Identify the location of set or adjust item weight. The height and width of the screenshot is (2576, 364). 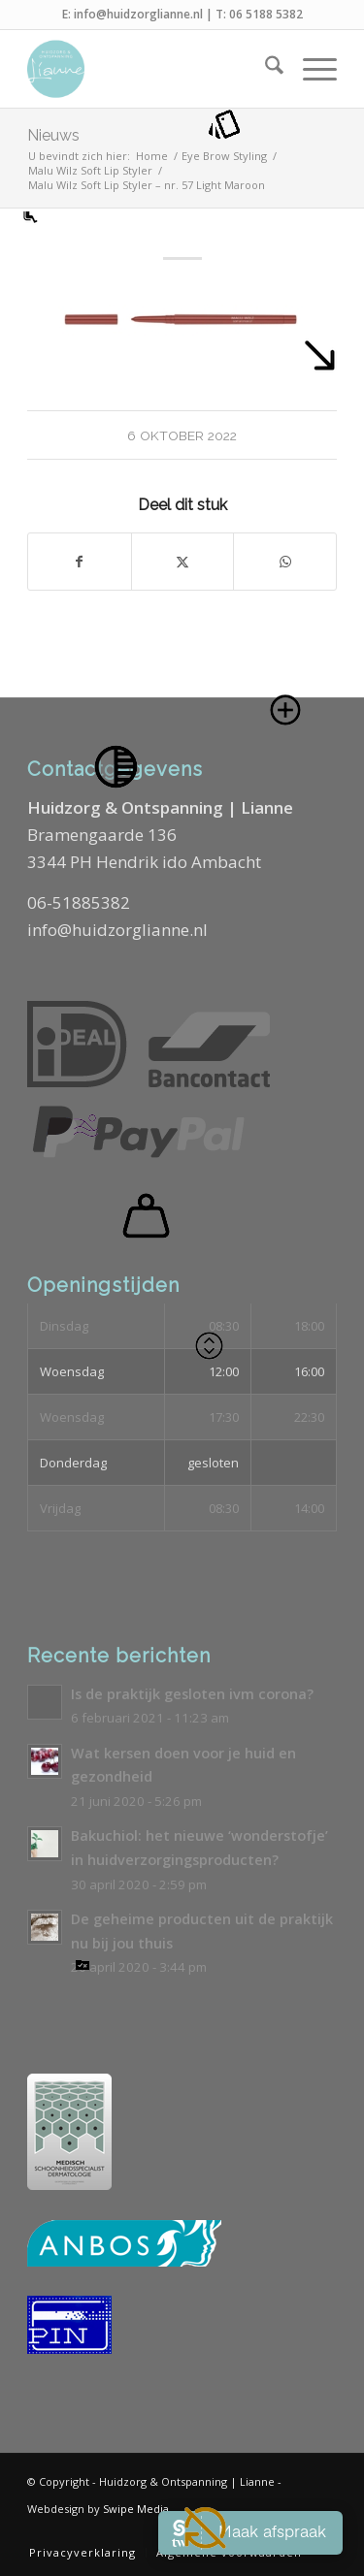
(146, 1216).